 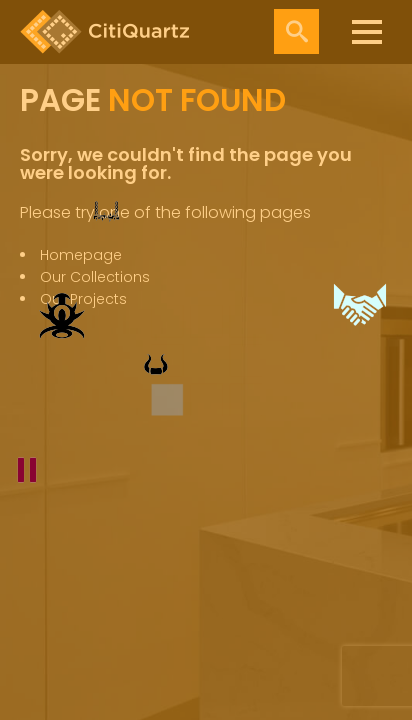 I want to click on confirm a deal or agreement, so click(x=360, y=305).